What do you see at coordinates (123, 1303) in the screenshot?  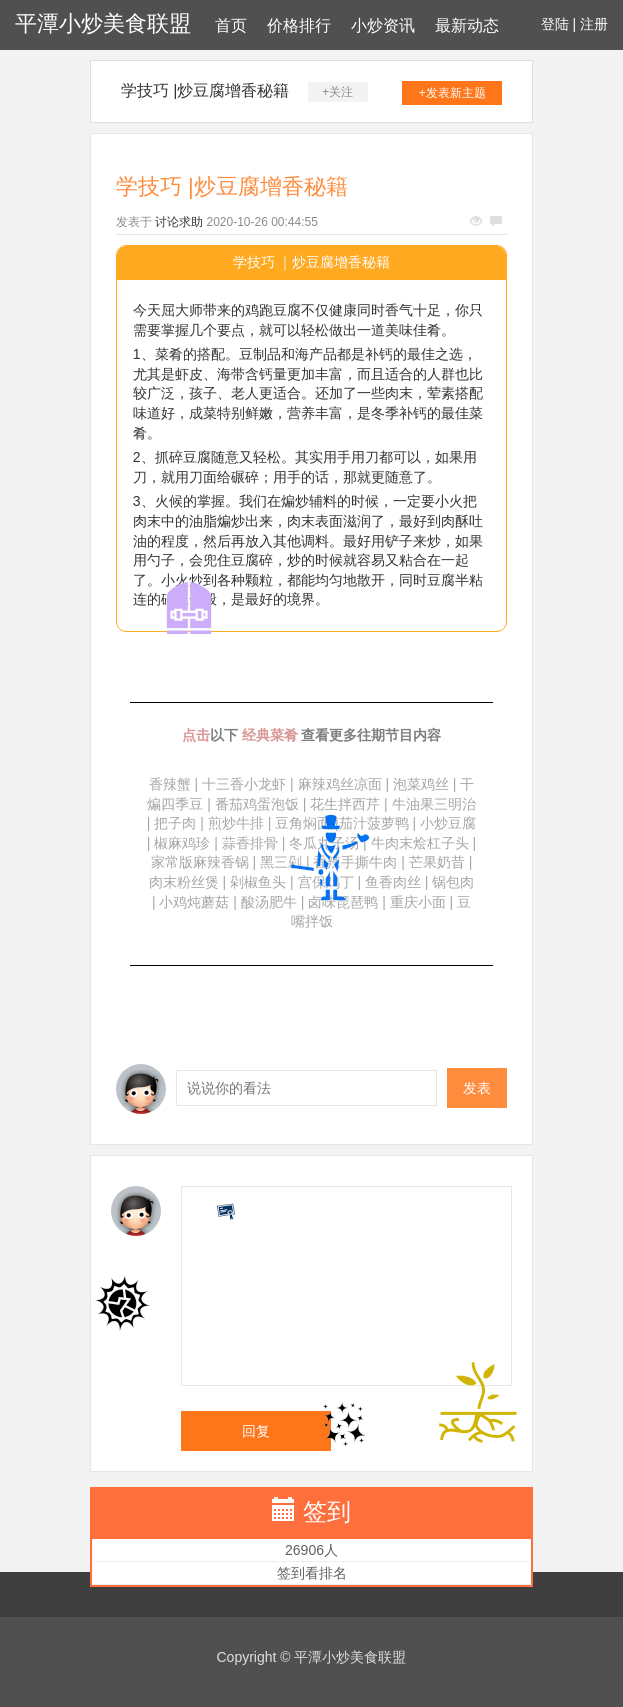 I see `indicates a power-up or special ability is active` at bounding box center [123, 1303].